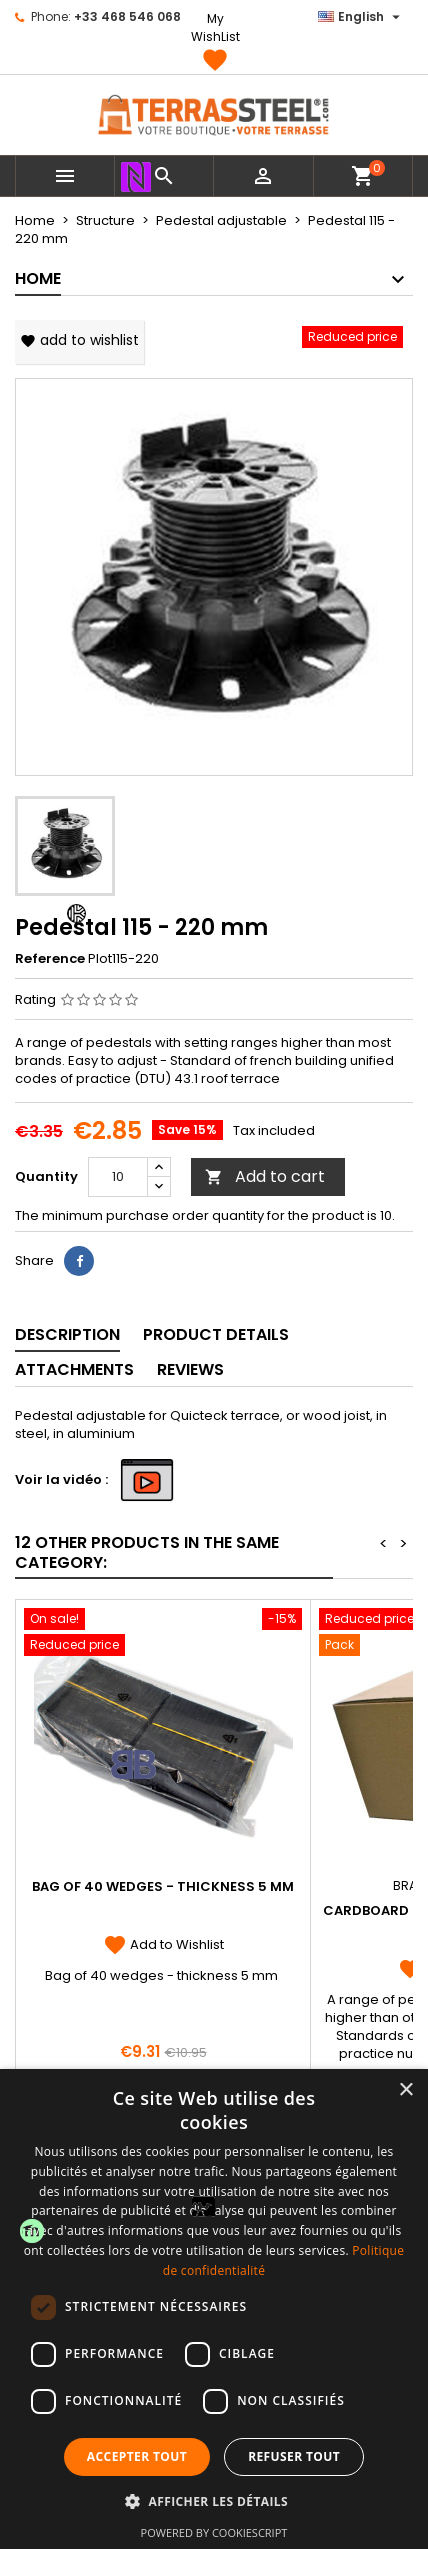 This screenshot has width=428, height=2549. I want to click on NodeBB forum software logo, so click(133, 1764).